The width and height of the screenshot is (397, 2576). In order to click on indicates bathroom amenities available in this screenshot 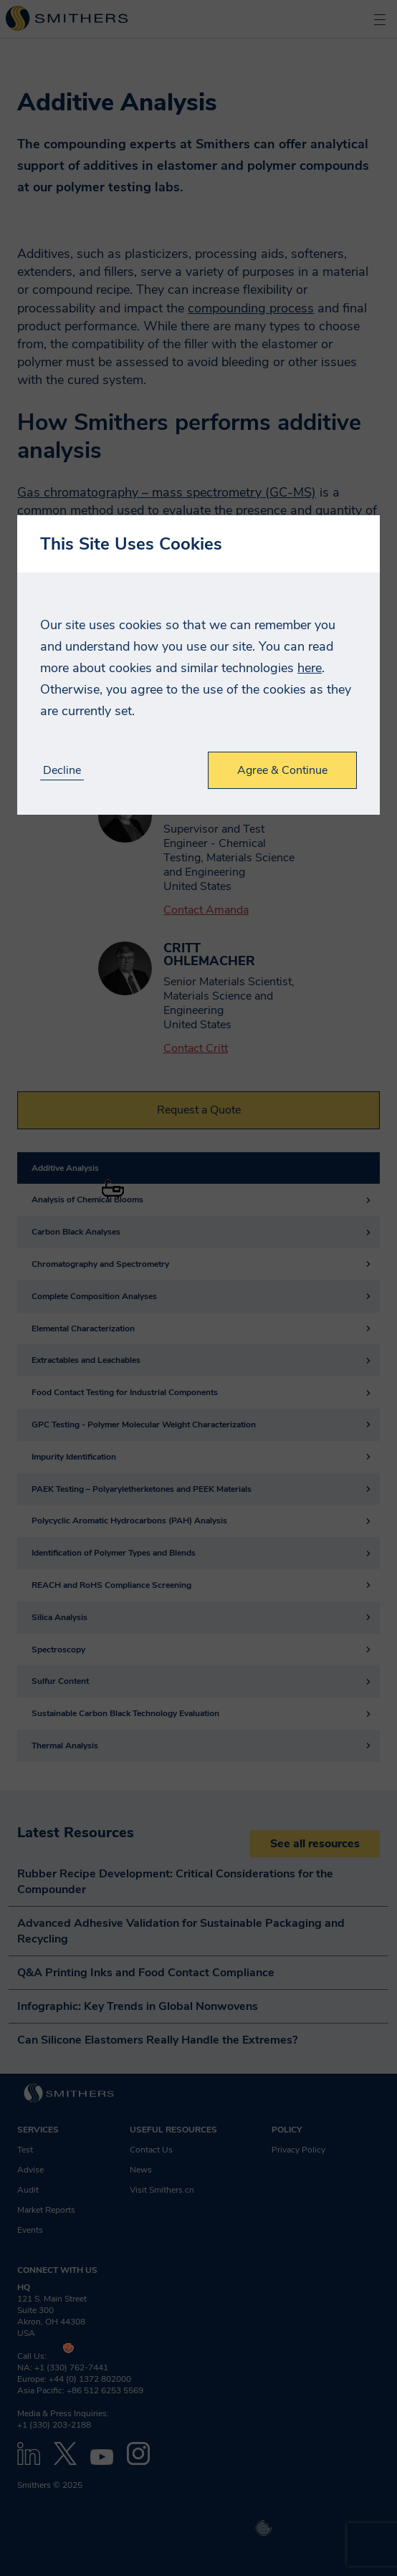, I will do `click(113, 1189)`.